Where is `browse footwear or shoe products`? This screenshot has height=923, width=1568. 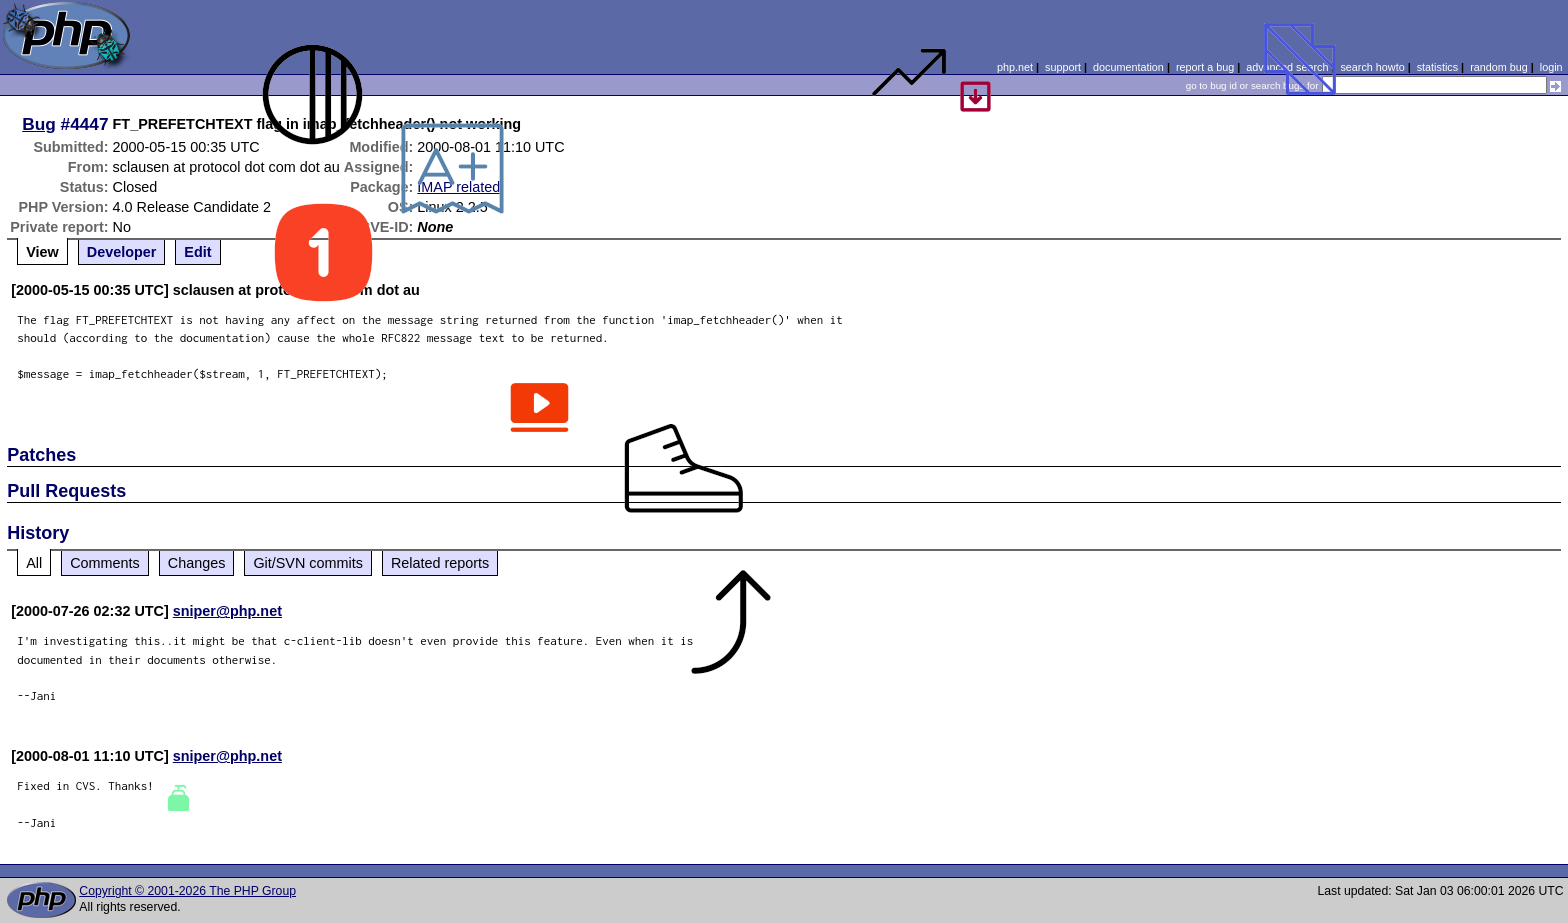 browse footwear or shoe products is located at coordinates (677, 472).